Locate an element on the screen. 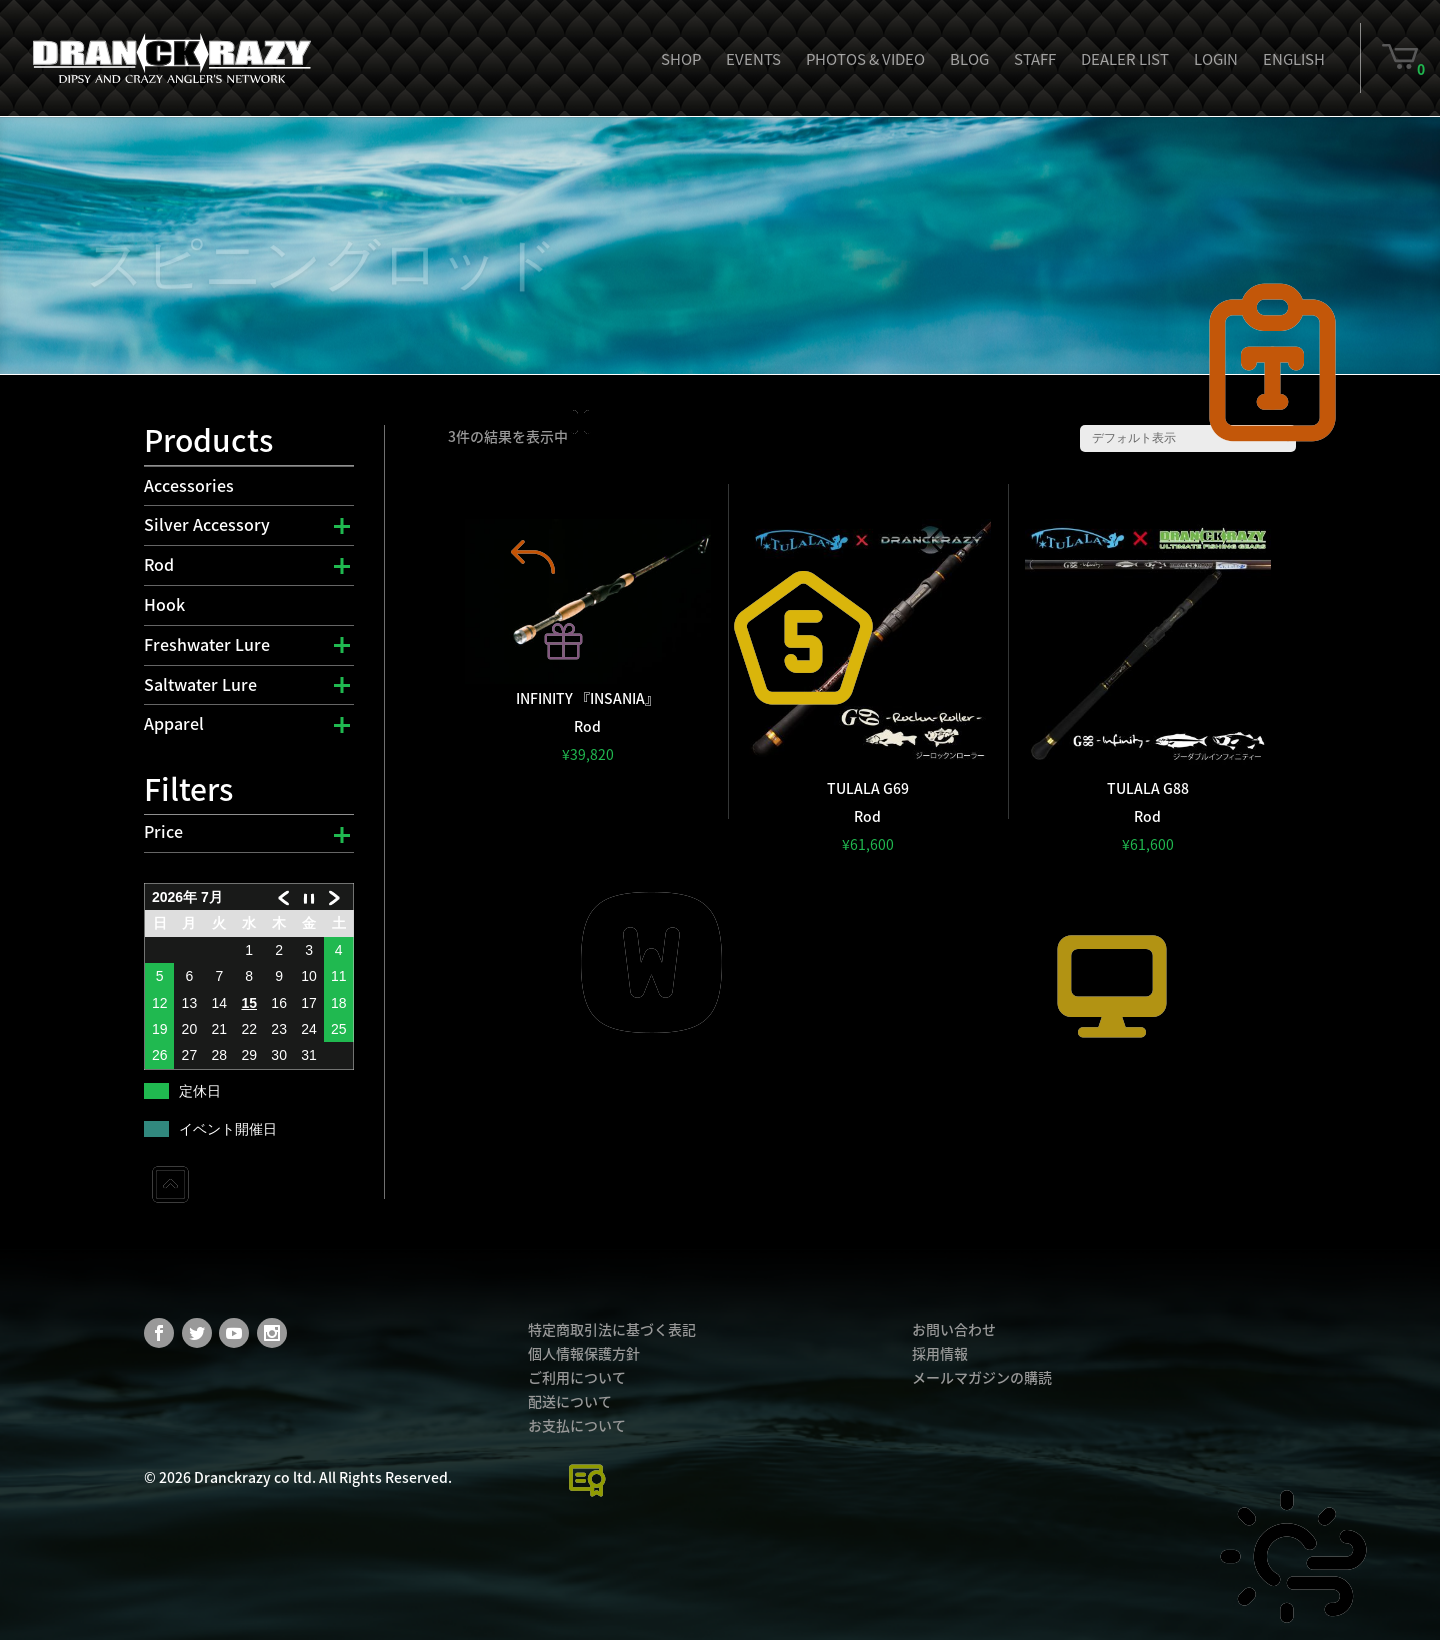  view current weather conditions is located at coordinates (1293, 1556).